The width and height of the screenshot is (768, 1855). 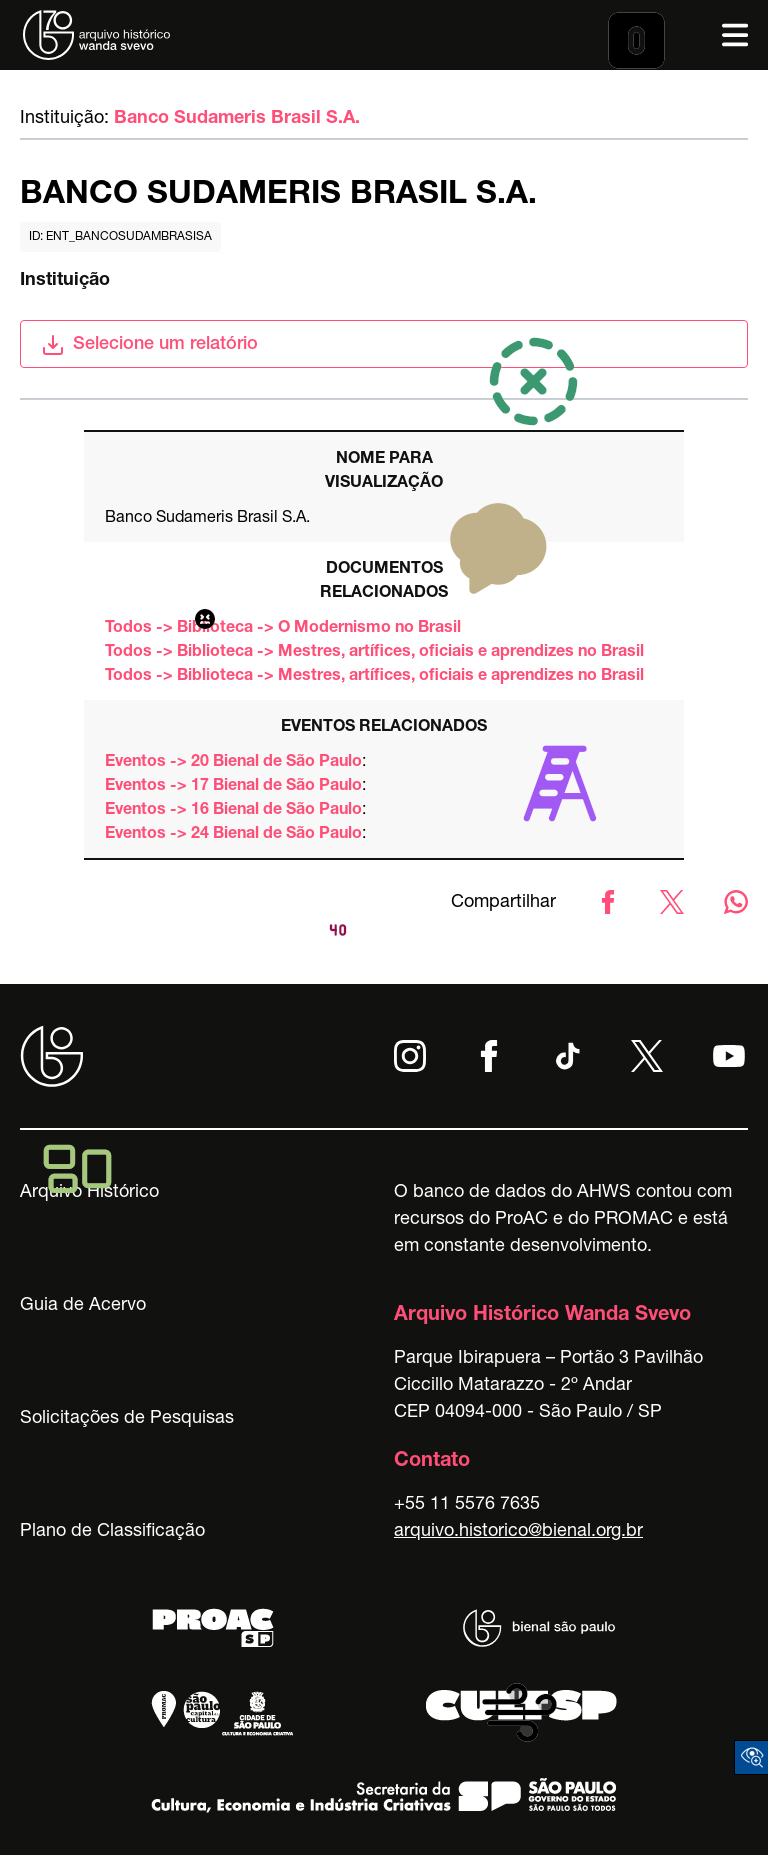 What do you see at coordinates (519, 1712) in the screenshot?
I see `view current wind conditions` at bounding box center [519, 1712].